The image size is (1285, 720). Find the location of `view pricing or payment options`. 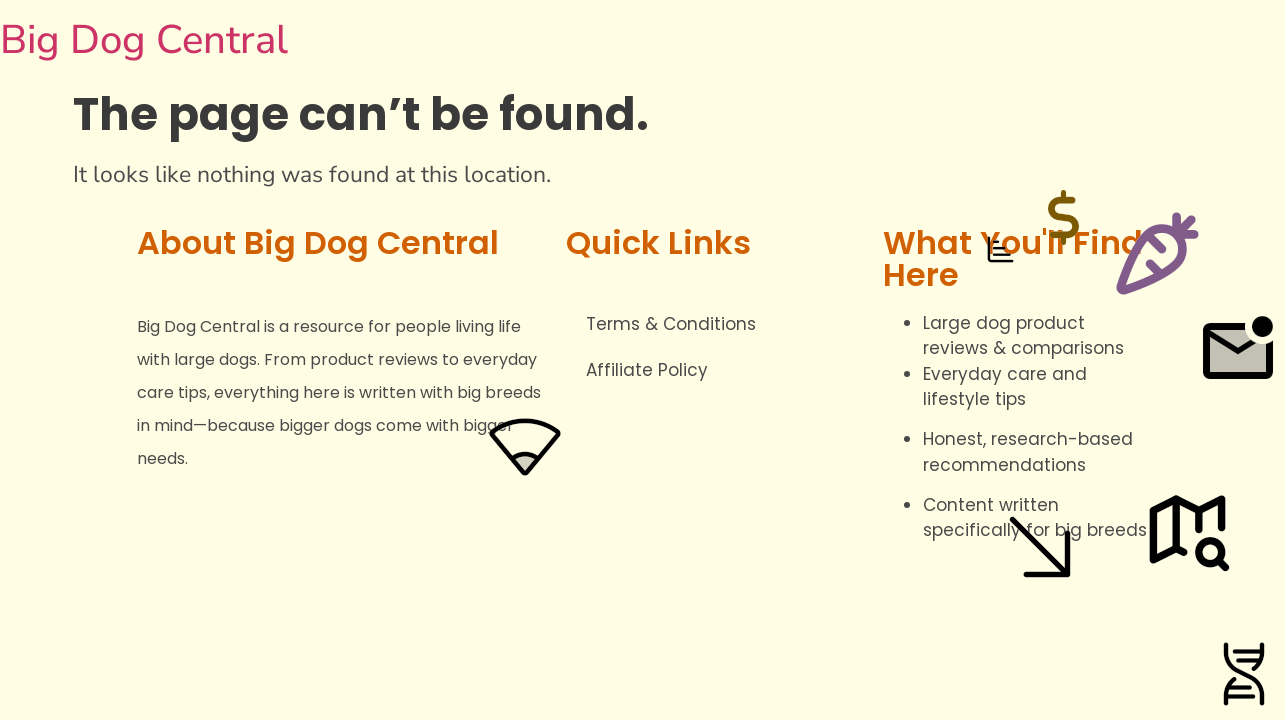

view pricing or payment options is located at coordinates (1063, 217).